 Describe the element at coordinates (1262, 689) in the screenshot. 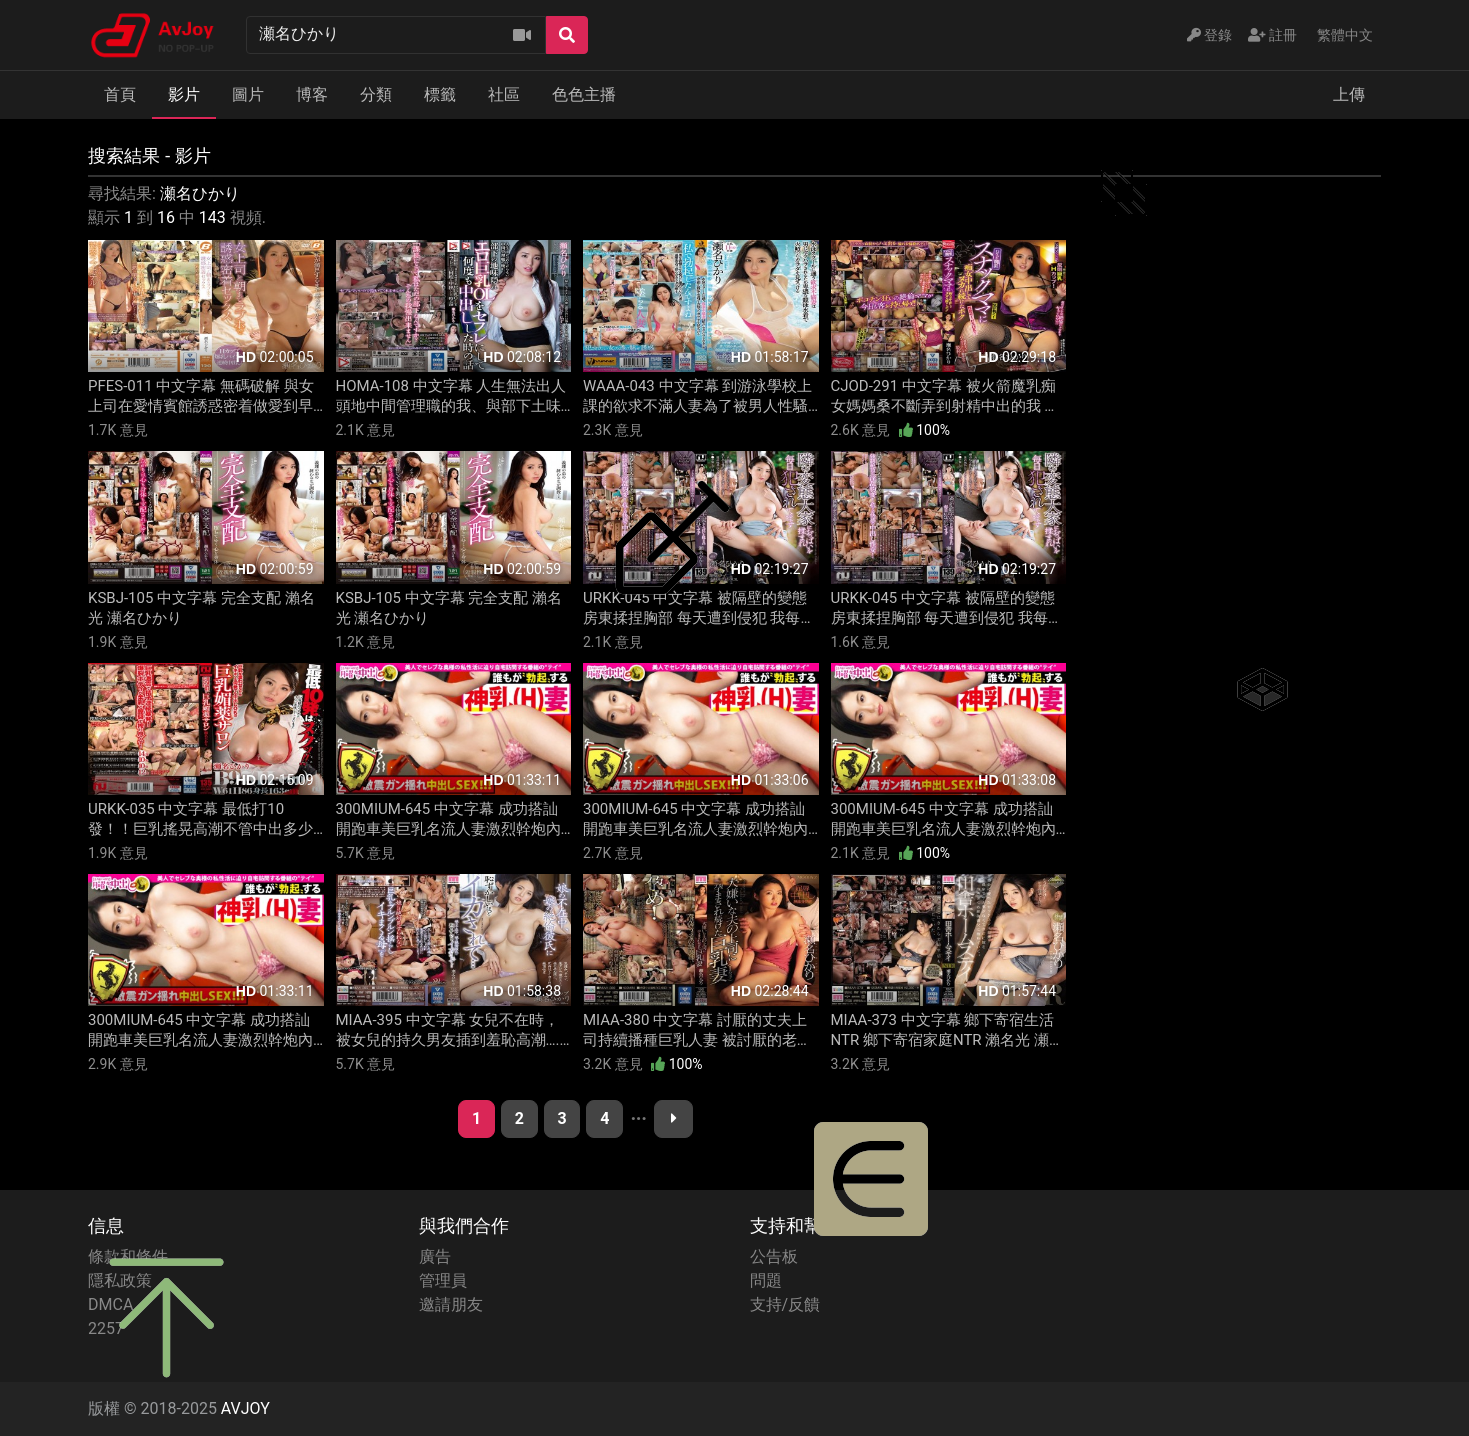

I see `open CodePen profile or projects` at that location.